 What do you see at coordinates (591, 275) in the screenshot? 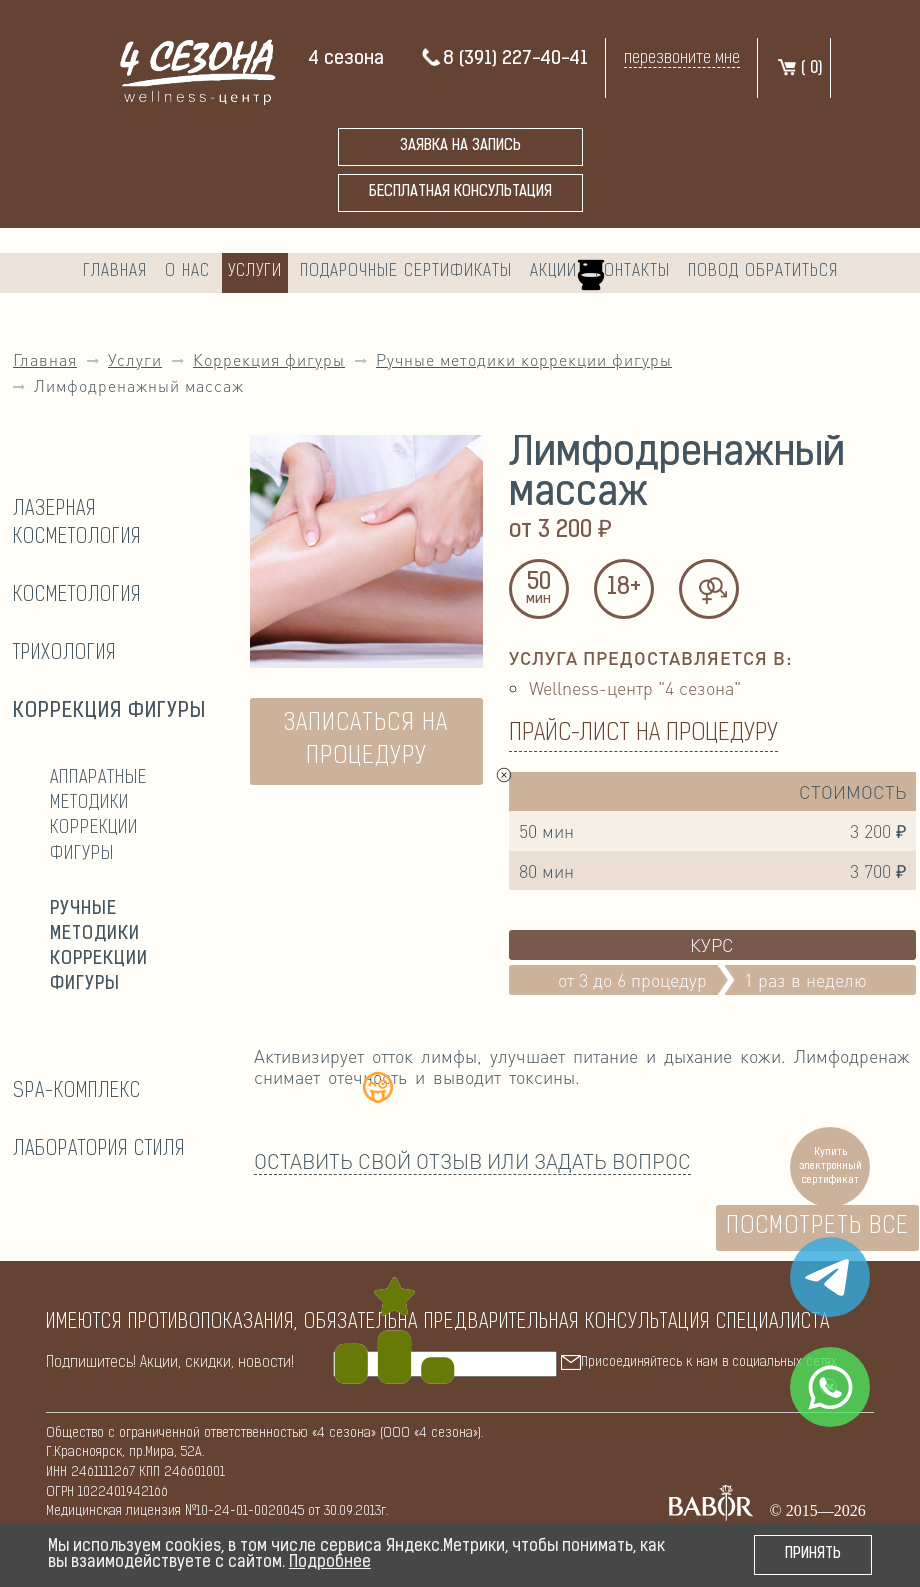
I see `indicates restroom or bathroom location` at bounding box center [591, 275].